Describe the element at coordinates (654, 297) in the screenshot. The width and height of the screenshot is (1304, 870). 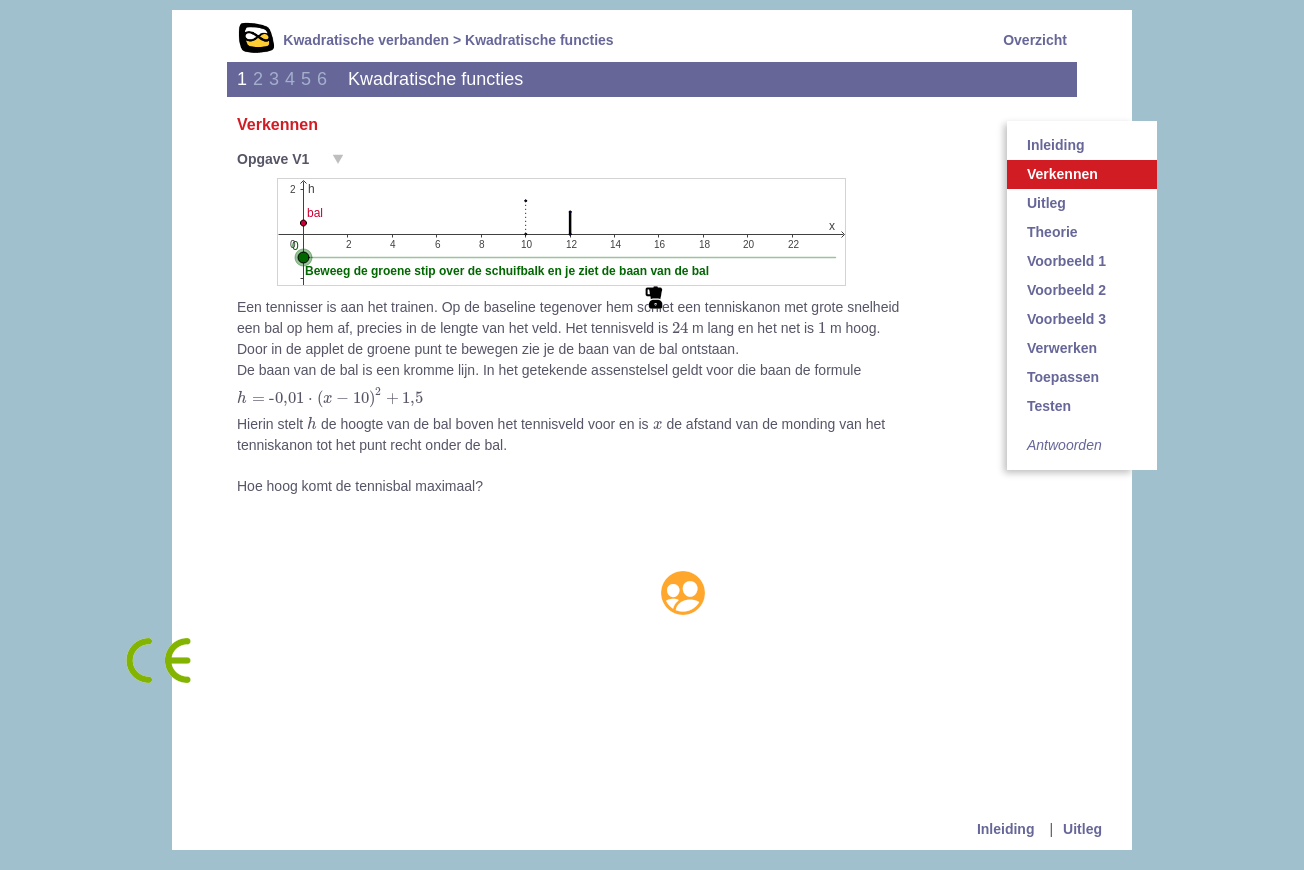
I see `access blender or mixing tool settings` at that location.